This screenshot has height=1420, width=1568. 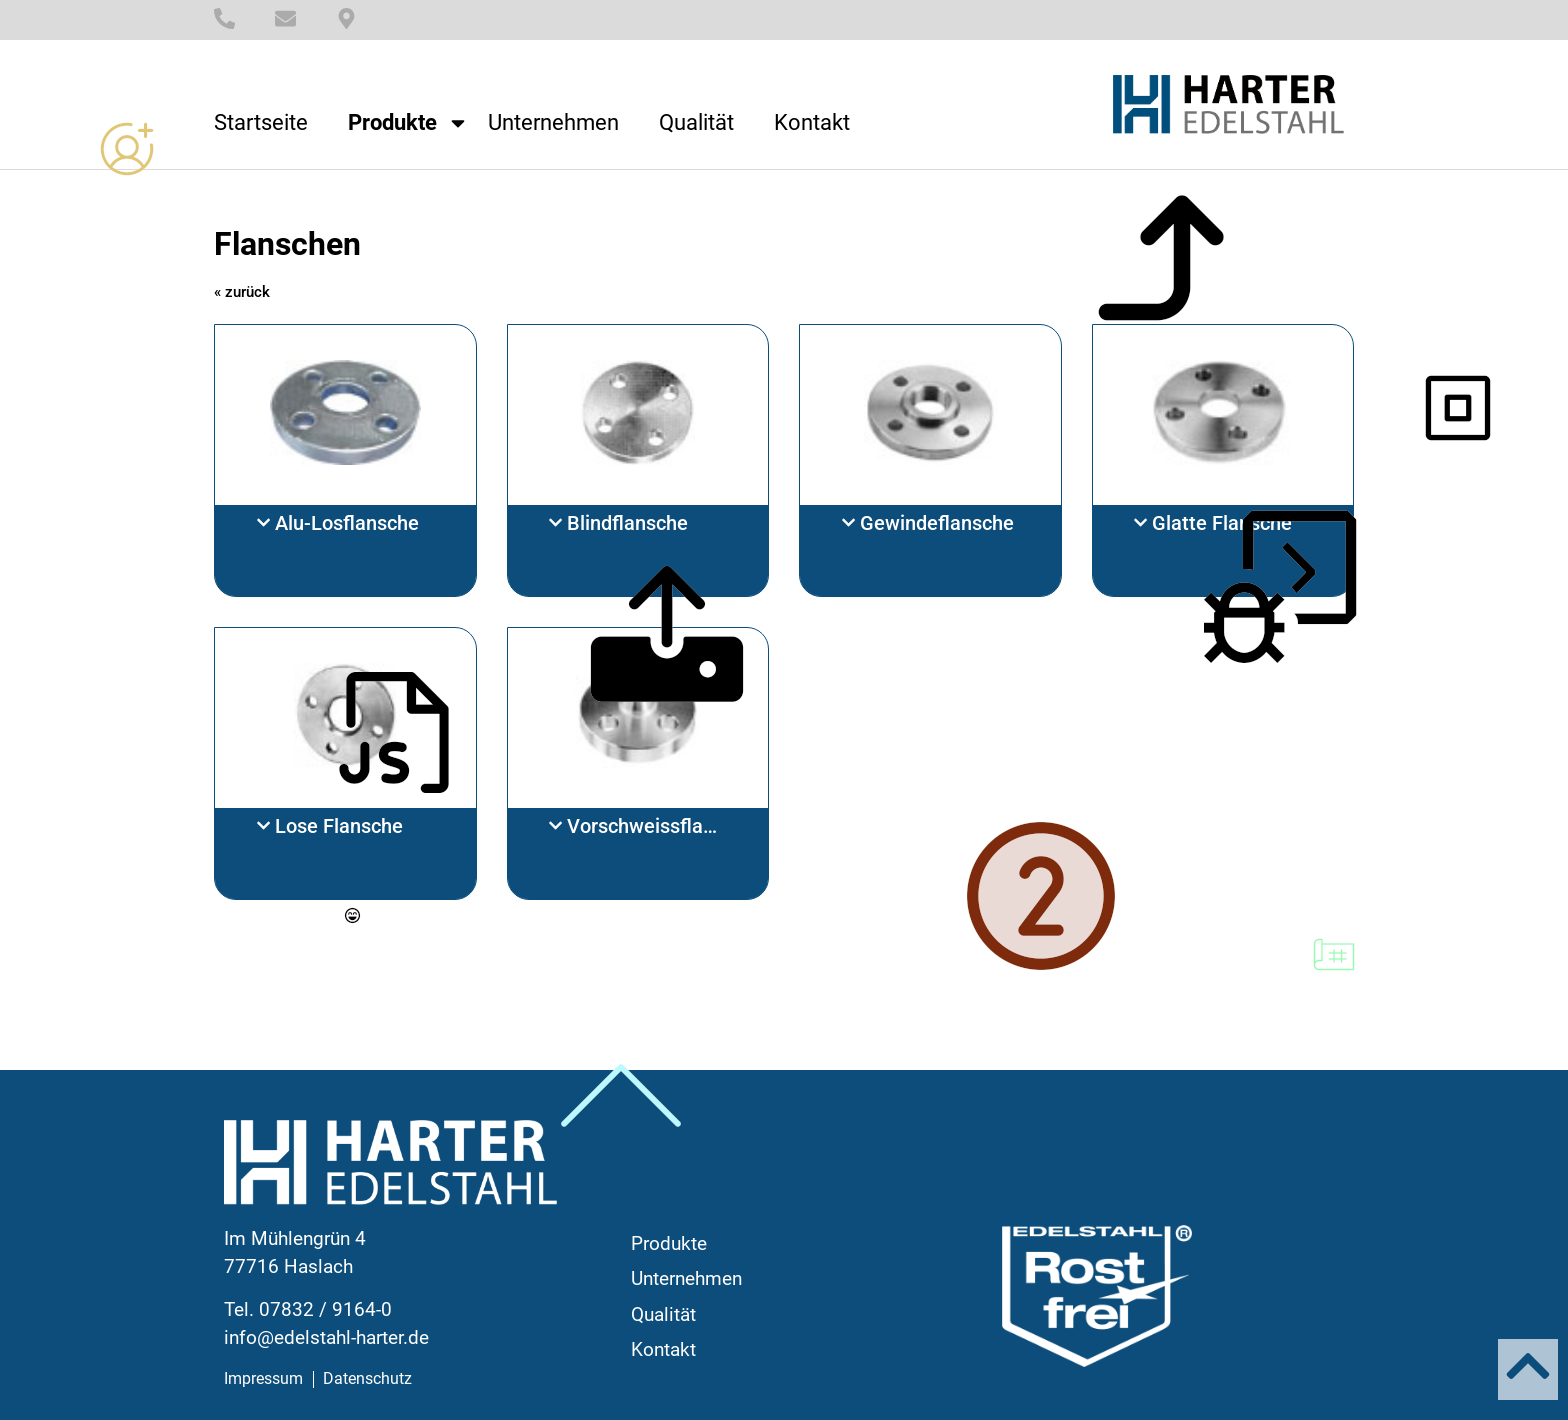 What do you see at coordinates (1334, 956) in the screenshot?
I see `view project blueprints or schematics` at bounding box center [1334, 956].